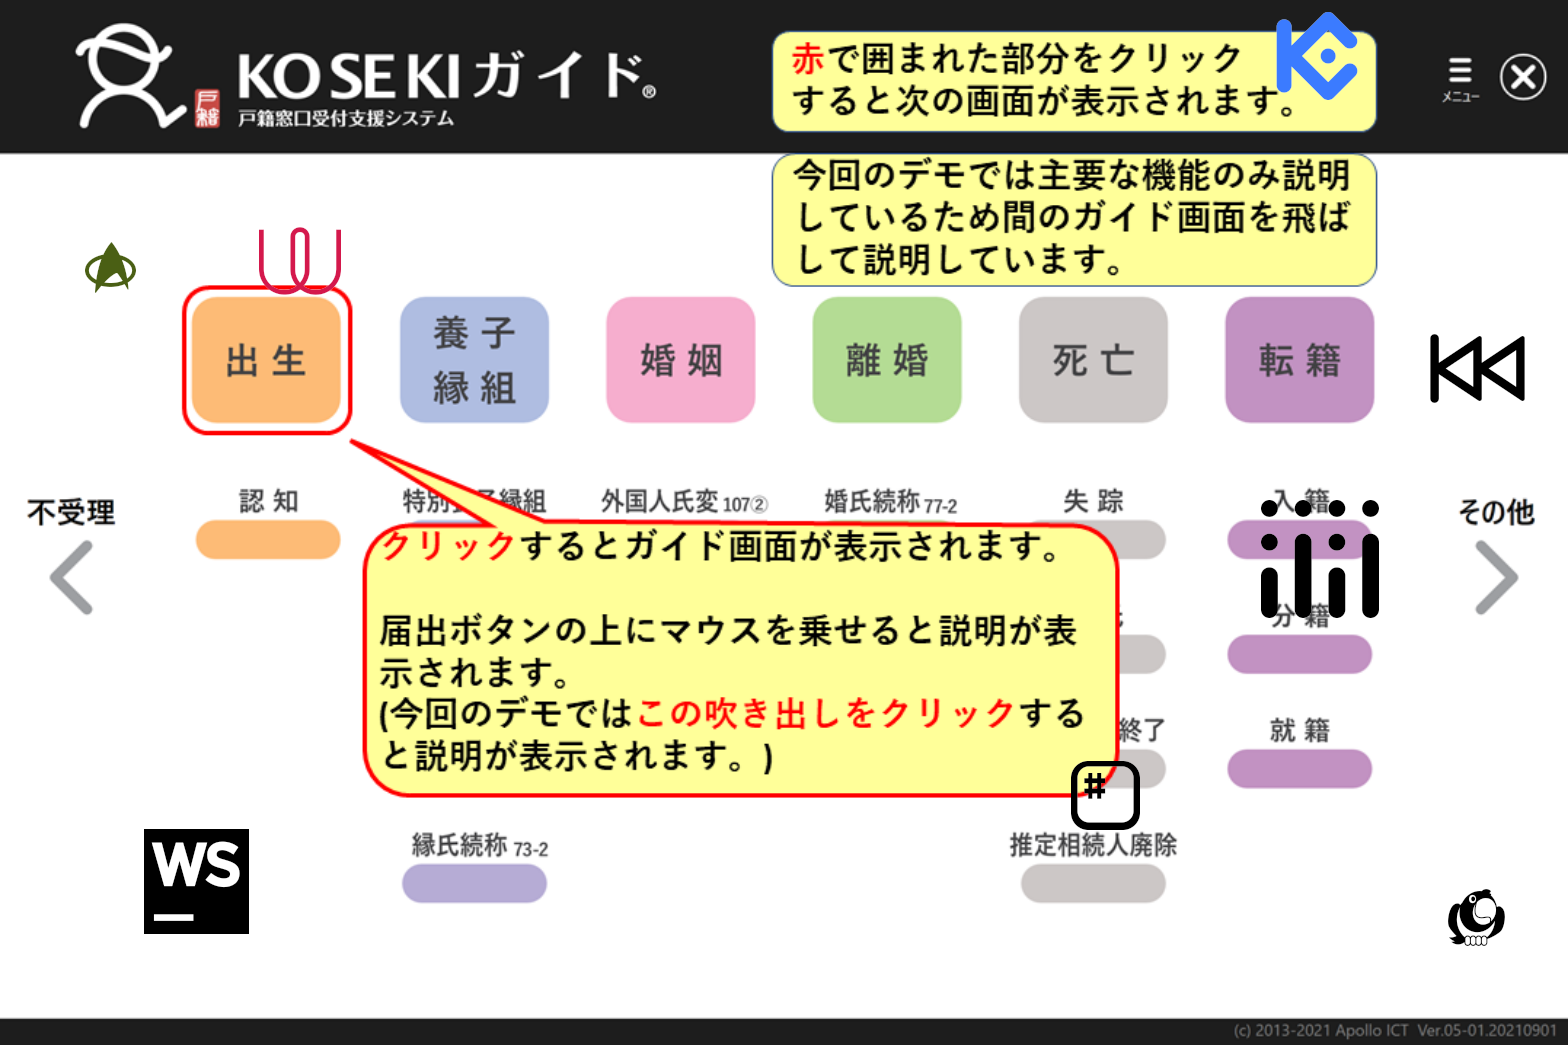 The width and height of the screenshot is (1568, 1045). What do you see at coordinates (1317, 56) in the screenshot?
I see `open the KuCoin cryptocurrency exchange app` at bounding box center [1317, 56].